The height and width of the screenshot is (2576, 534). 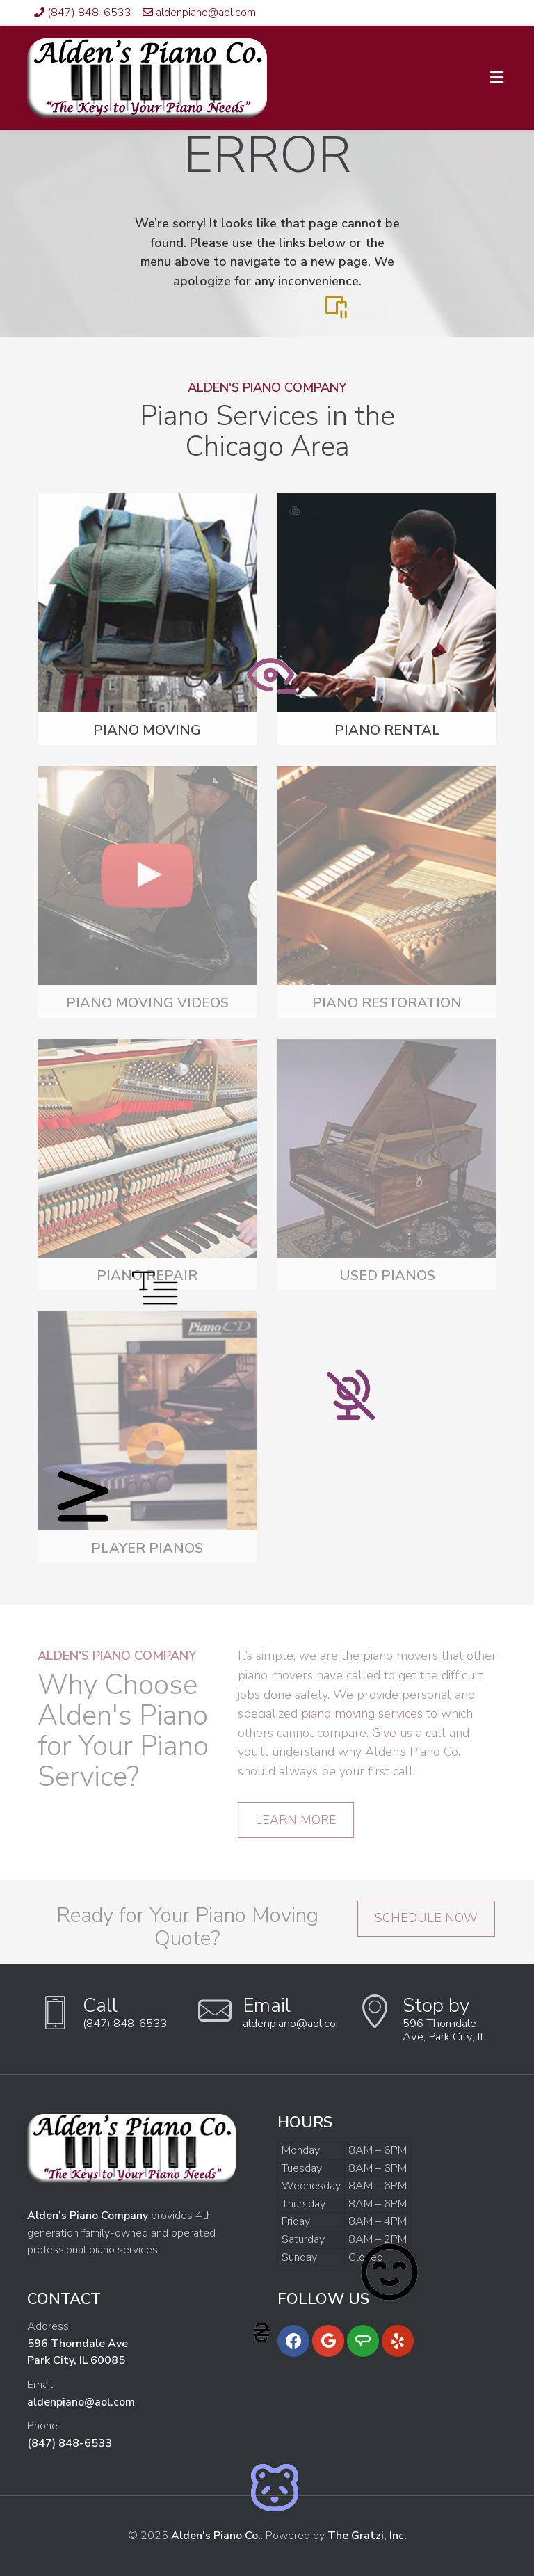 I want to click on read new york times article, so click(x=154, y=1288).